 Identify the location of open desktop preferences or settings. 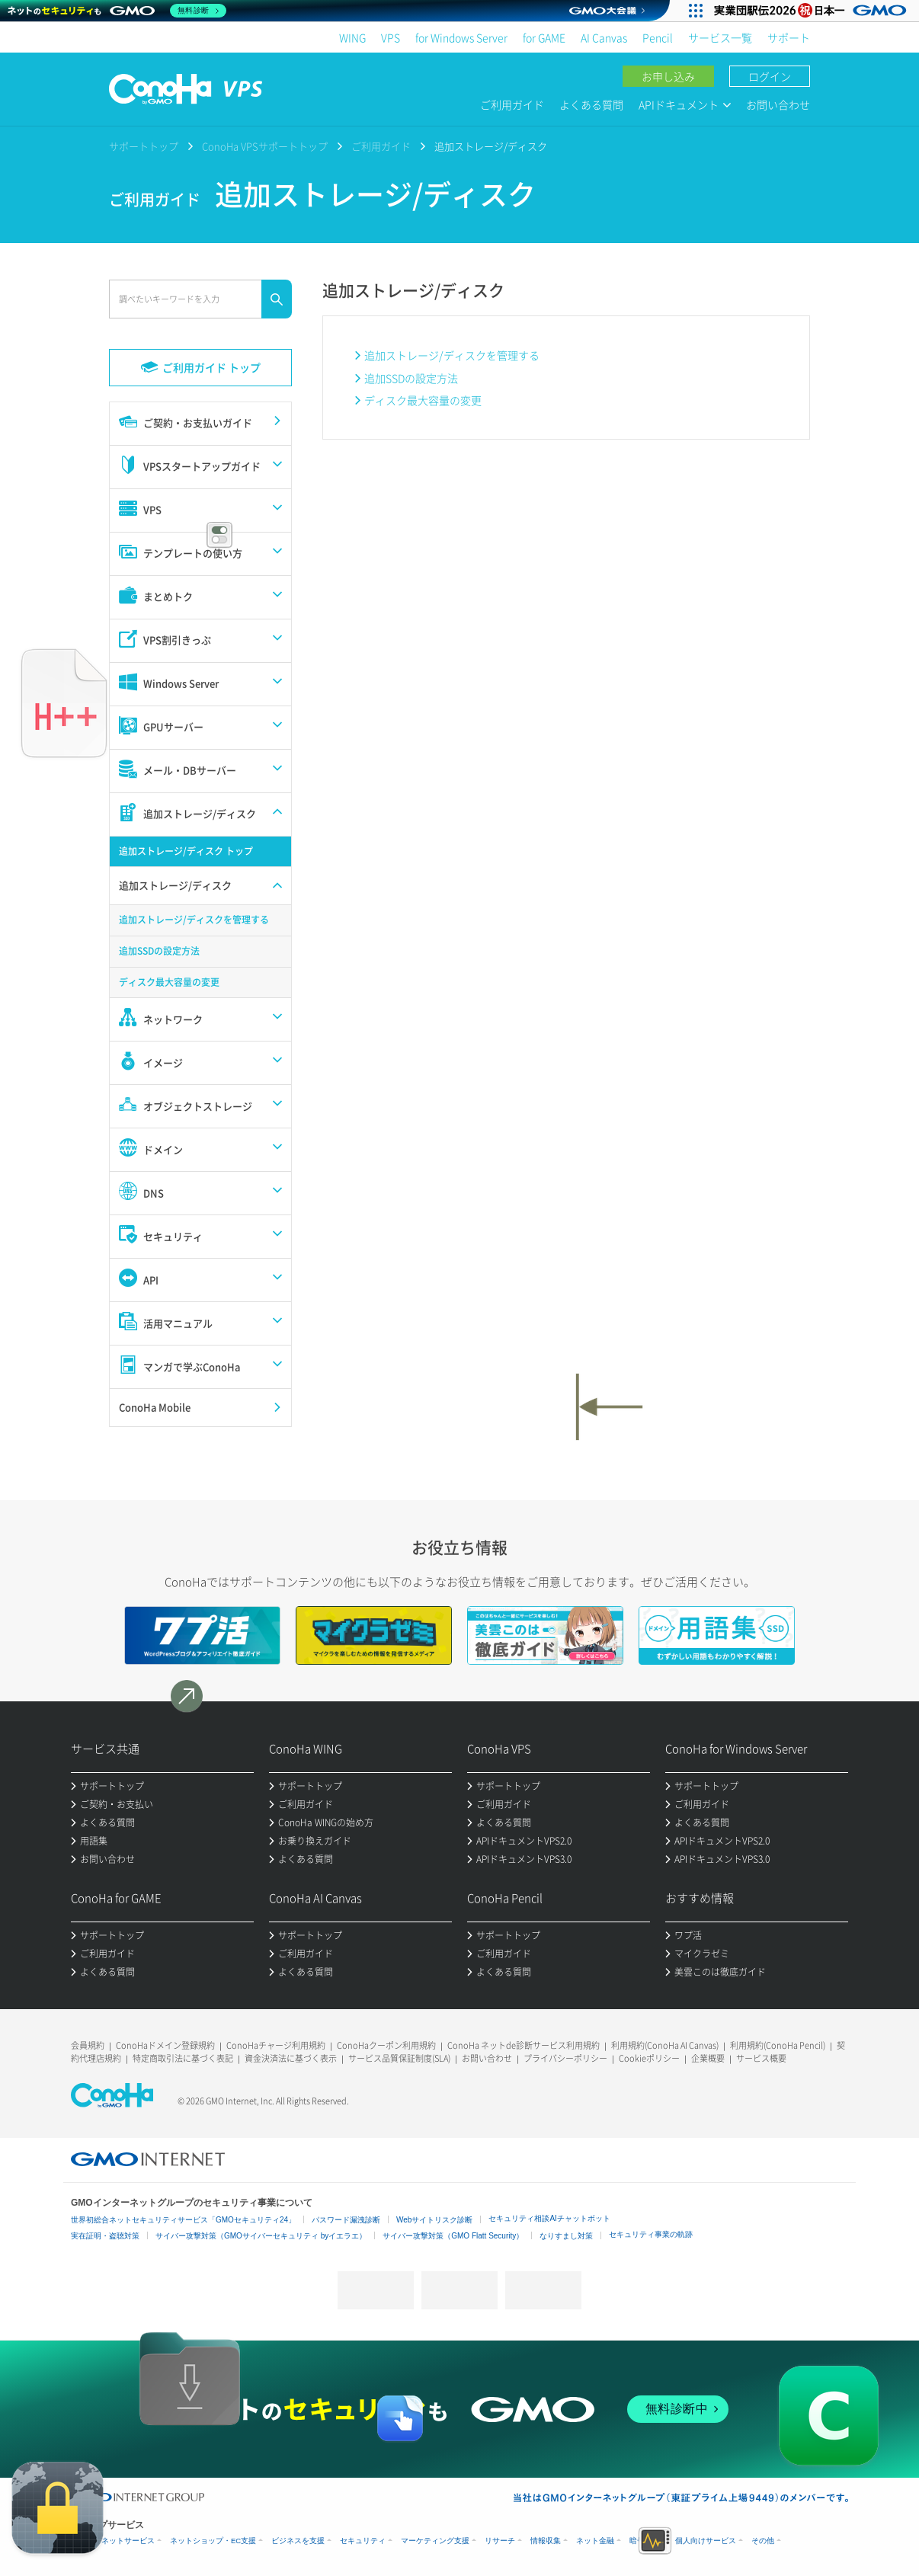
(219, 535).